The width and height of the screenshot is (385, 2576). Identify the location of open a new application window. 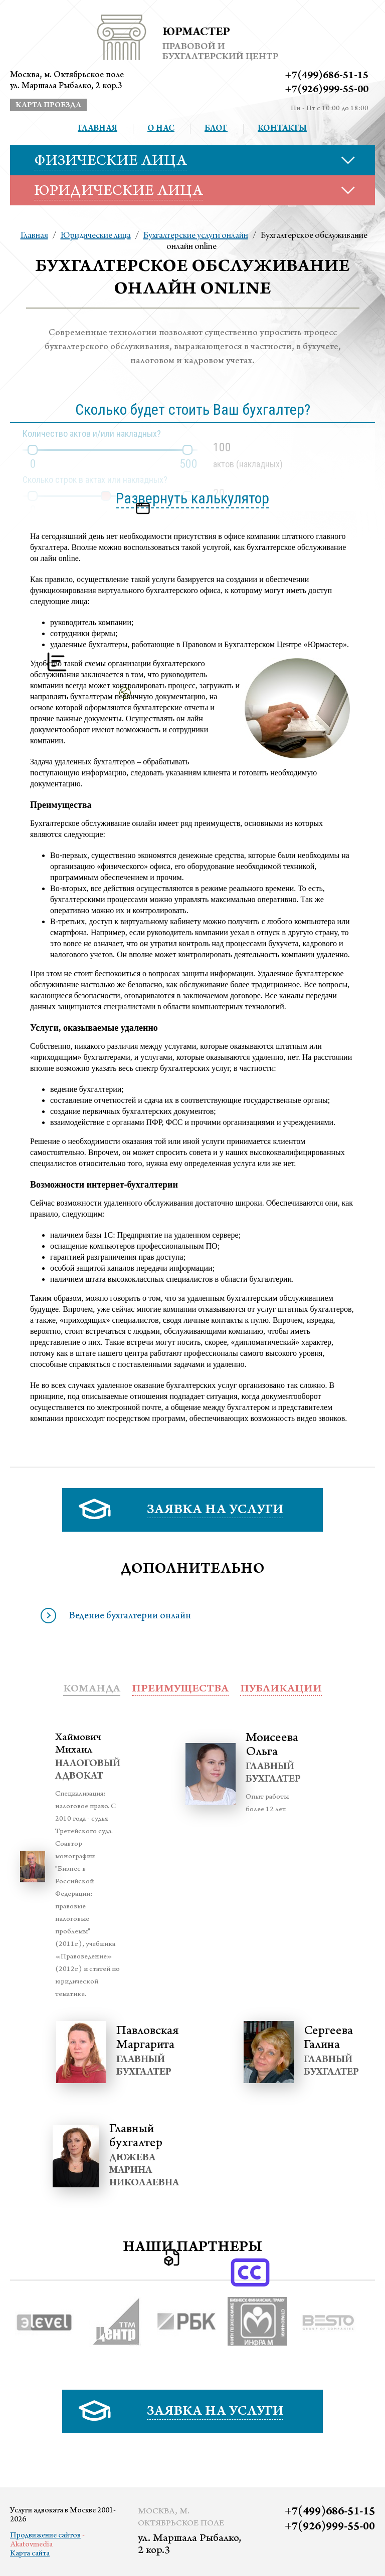
(143, 508).